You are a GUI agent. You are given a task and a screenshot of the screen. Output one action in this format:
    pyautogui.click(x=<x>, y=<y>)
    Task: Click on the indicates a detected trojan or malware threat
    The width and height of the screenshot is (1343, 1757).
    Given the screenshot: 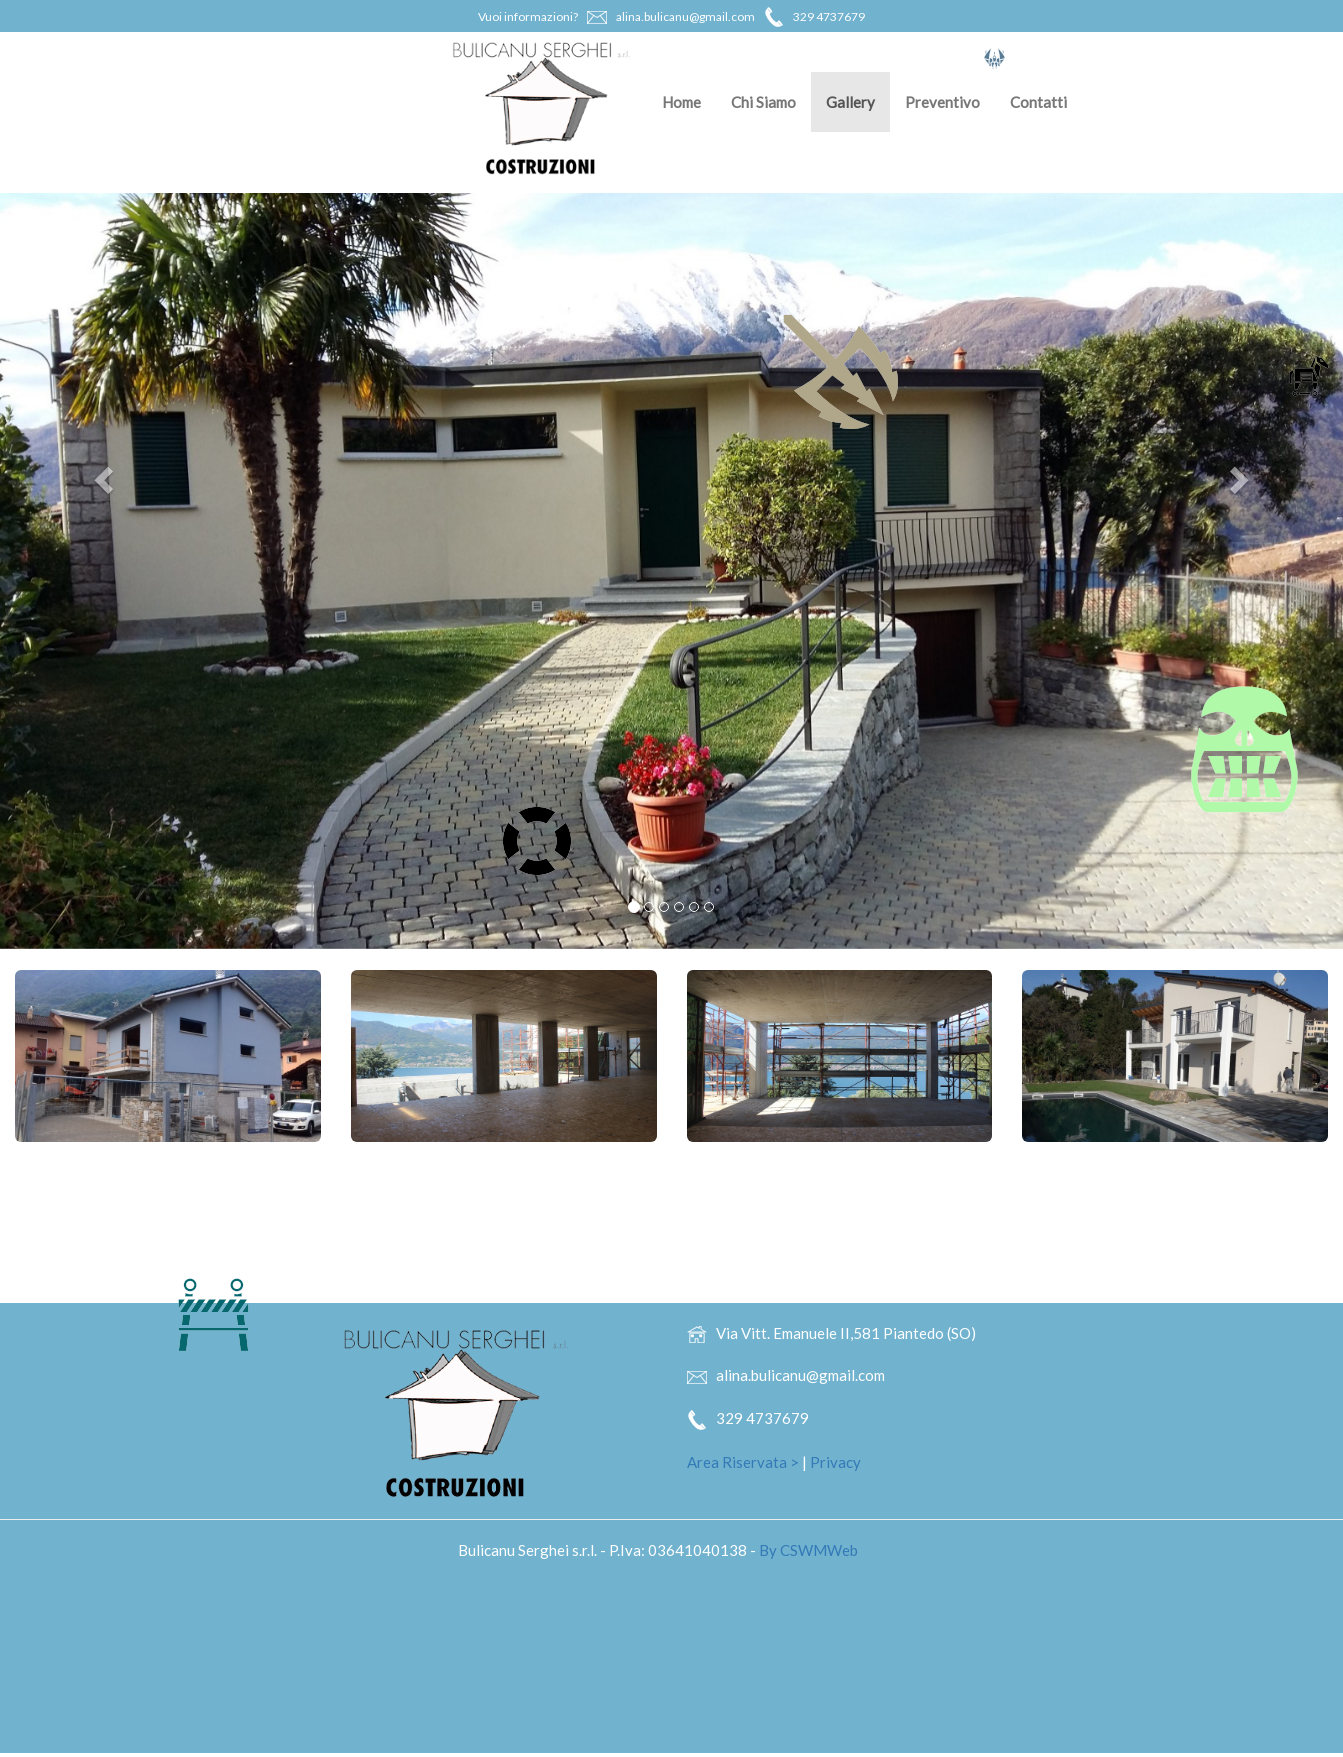 What is the action you would take?
    pyautogui.click(x=1309, y=376)
    